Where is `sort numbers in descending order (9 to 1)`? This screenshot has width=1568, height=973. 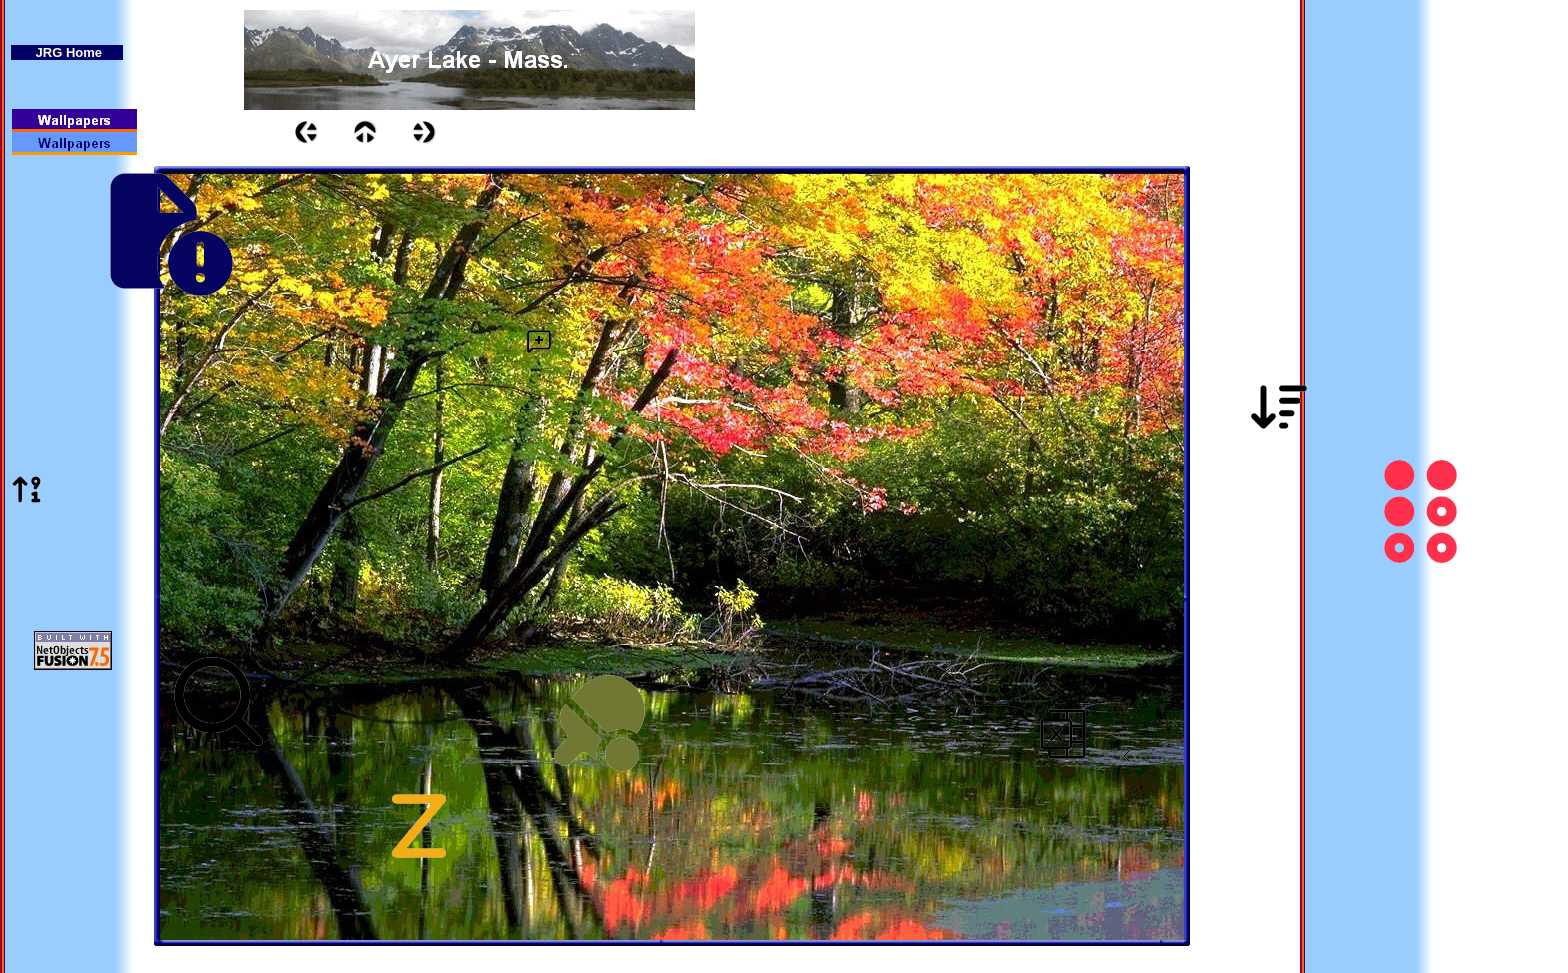 sort numbers in descending order (9 to 1) is located at coordinates (27, 489).